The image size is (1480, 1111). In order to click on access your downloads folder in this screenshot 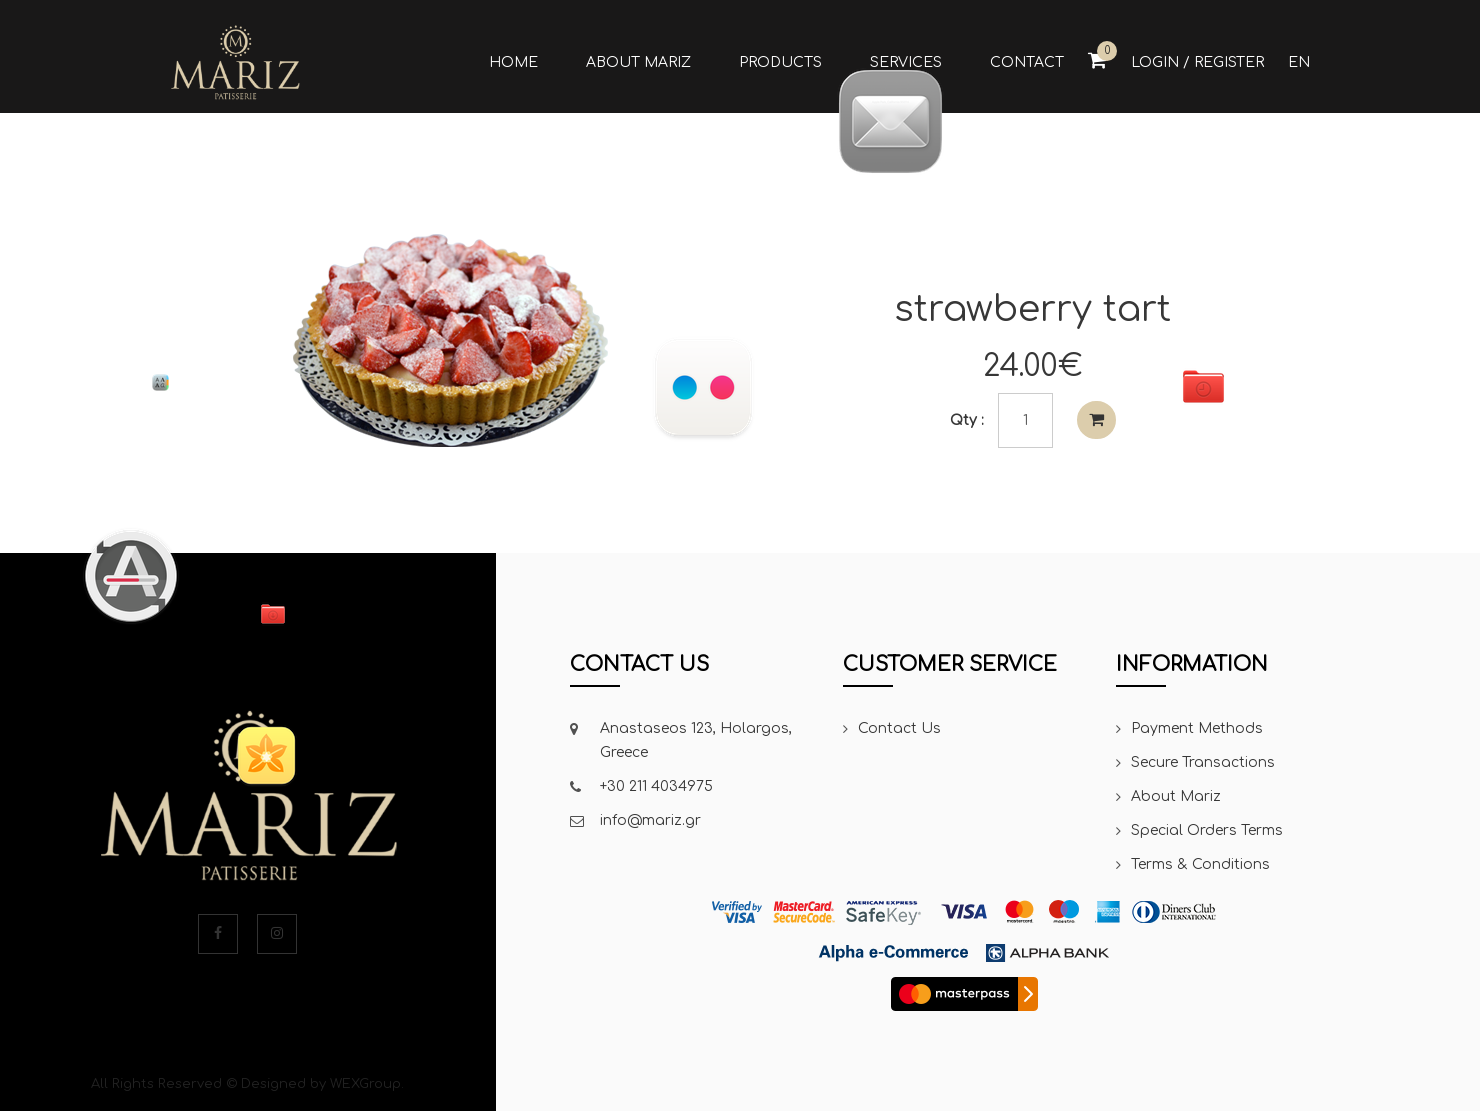, I will do `click(273, 614)`.